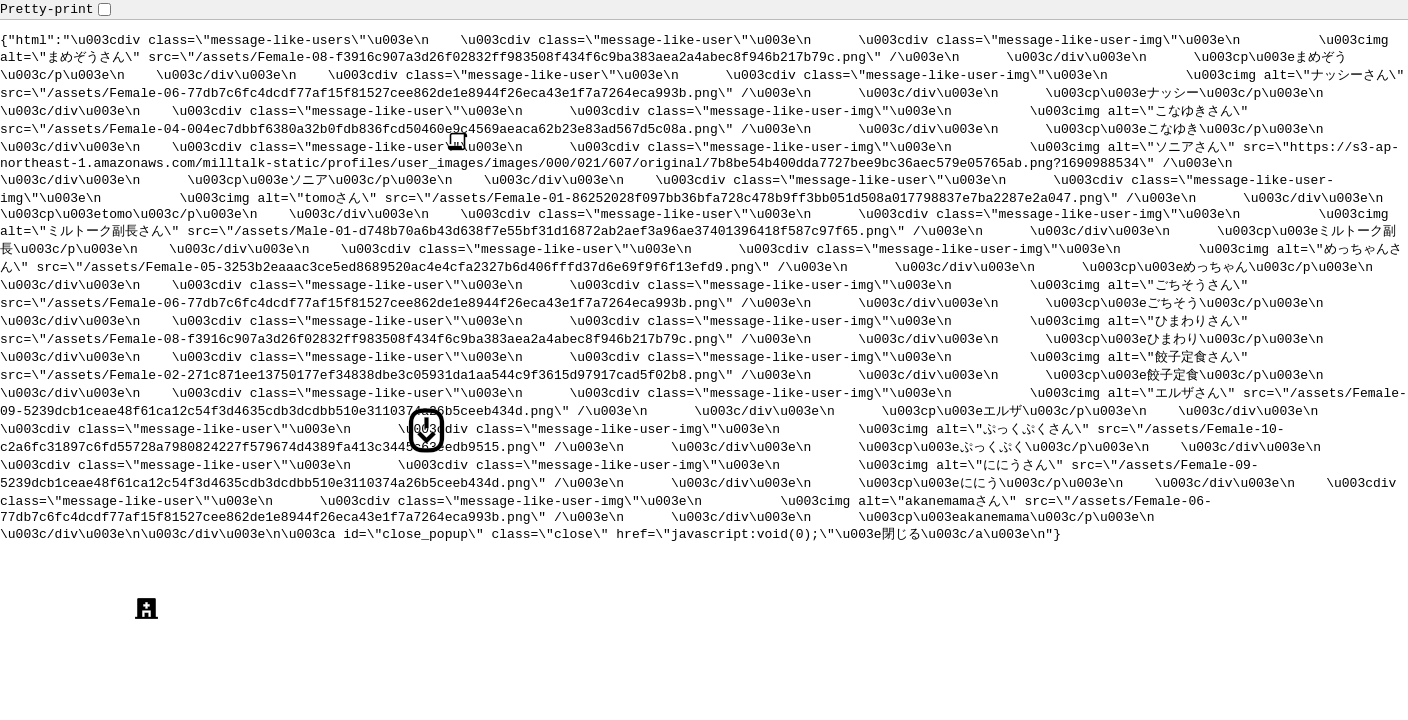 The height and width of the screenshot is (720, 1408). What do you see at coordinates (426, 430) in the screenshot?
I see `scroll to bottom of page` at bounding box center [426, 430].